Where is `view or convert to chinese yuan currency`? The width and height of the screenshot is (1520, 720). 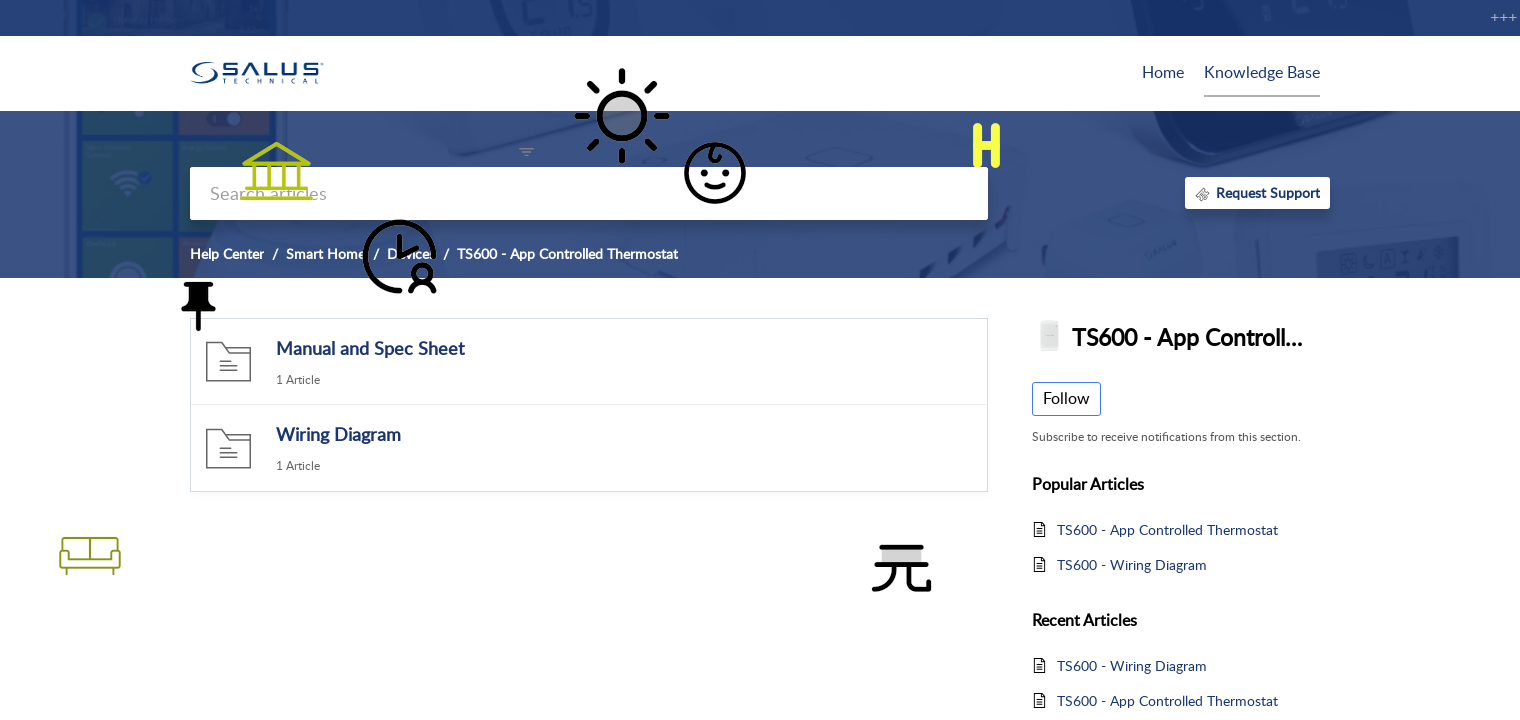 view or convert to chinese yuan currency is located at coordinates (901, 569).